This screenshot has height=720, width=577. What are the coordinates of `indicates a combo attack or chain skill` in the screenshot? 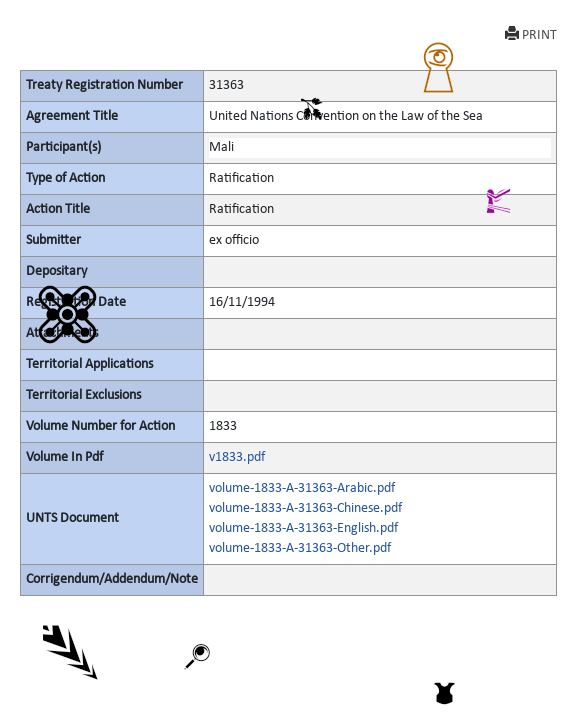 It's located at (70, 652).